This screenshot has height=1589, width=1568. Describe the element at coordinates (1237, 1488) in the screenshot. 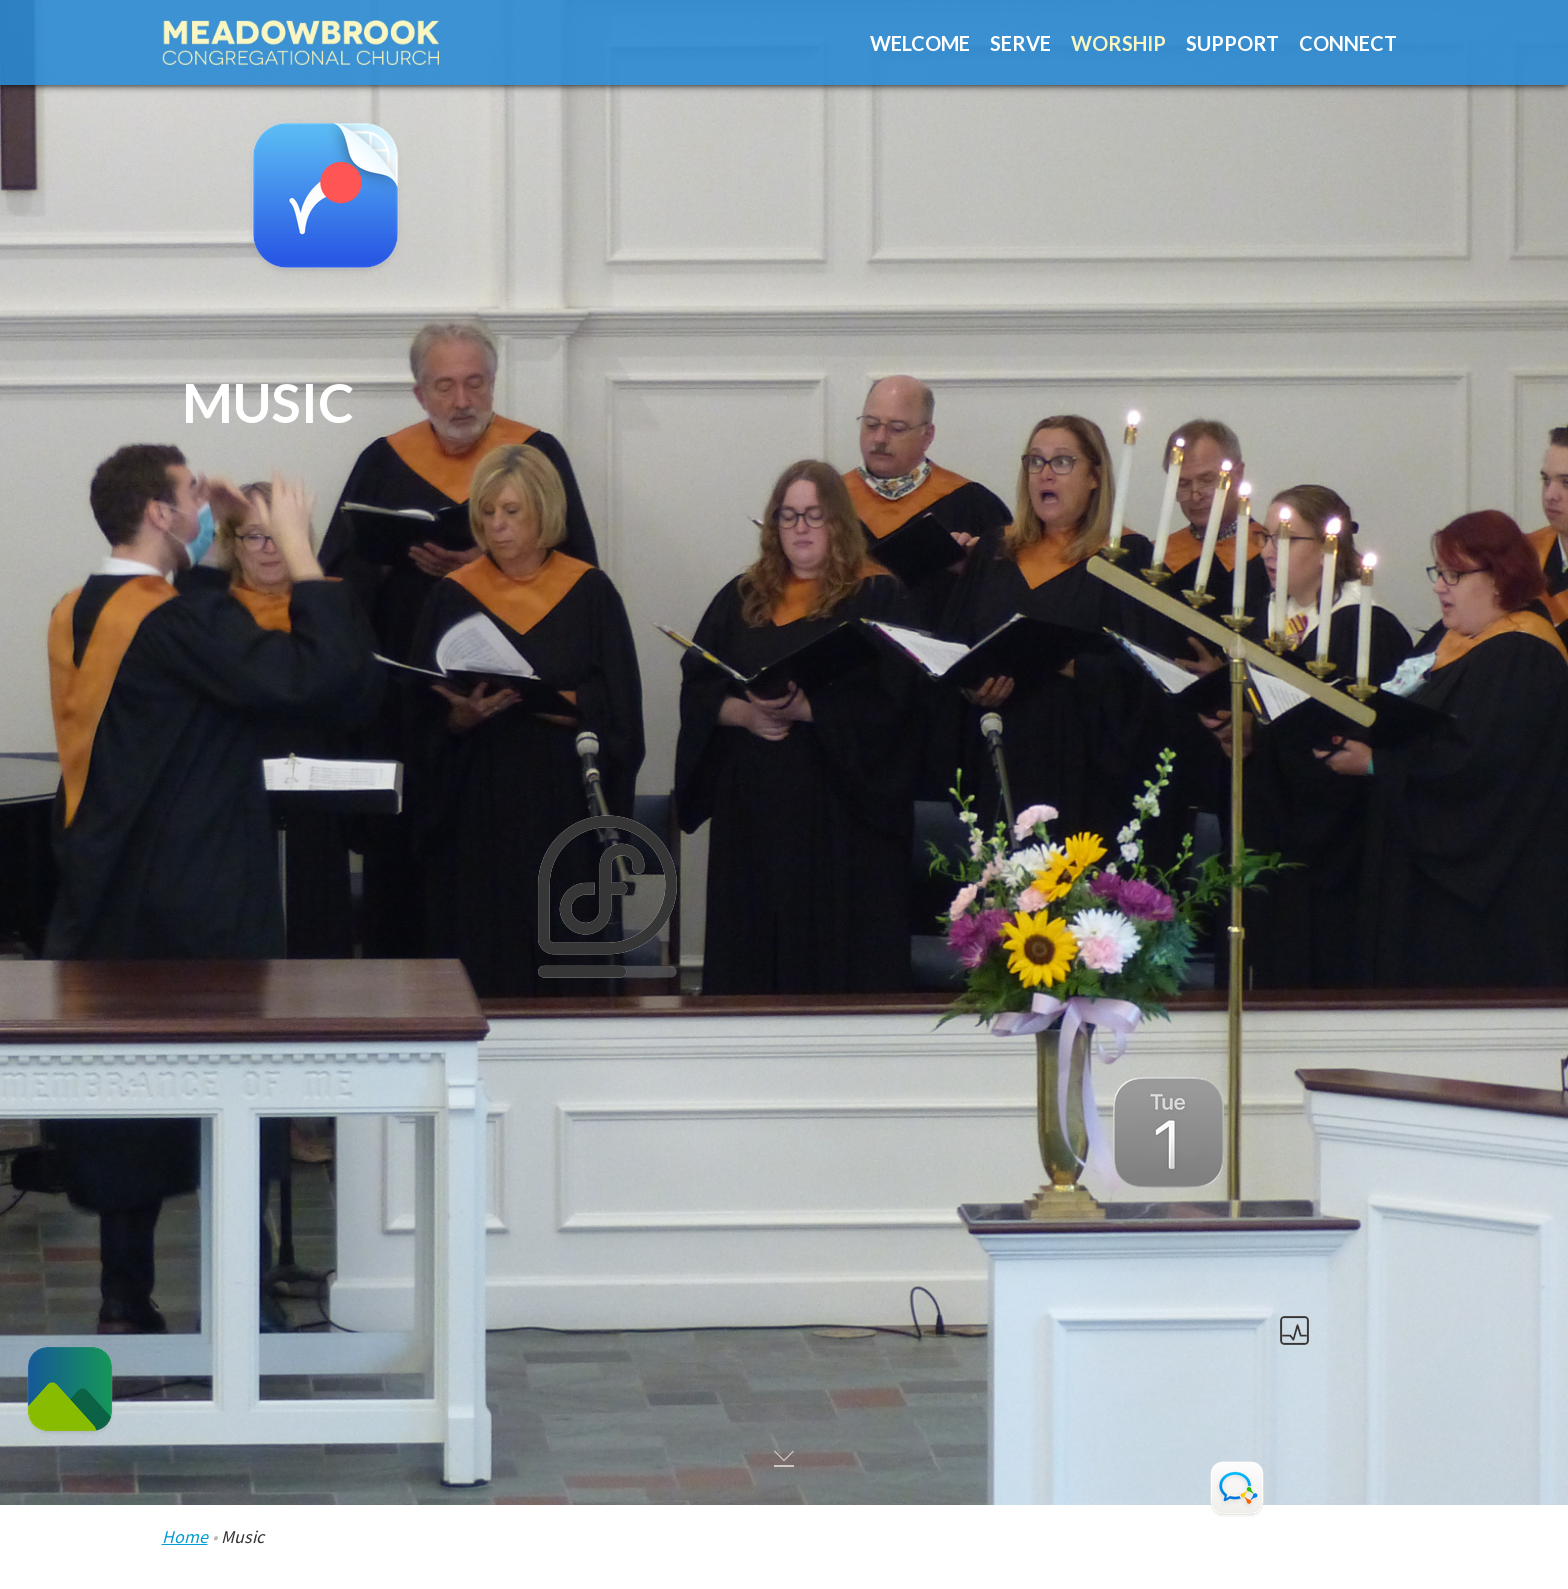

I see `open WeCom (WeChat Work) messaging app` at that location.